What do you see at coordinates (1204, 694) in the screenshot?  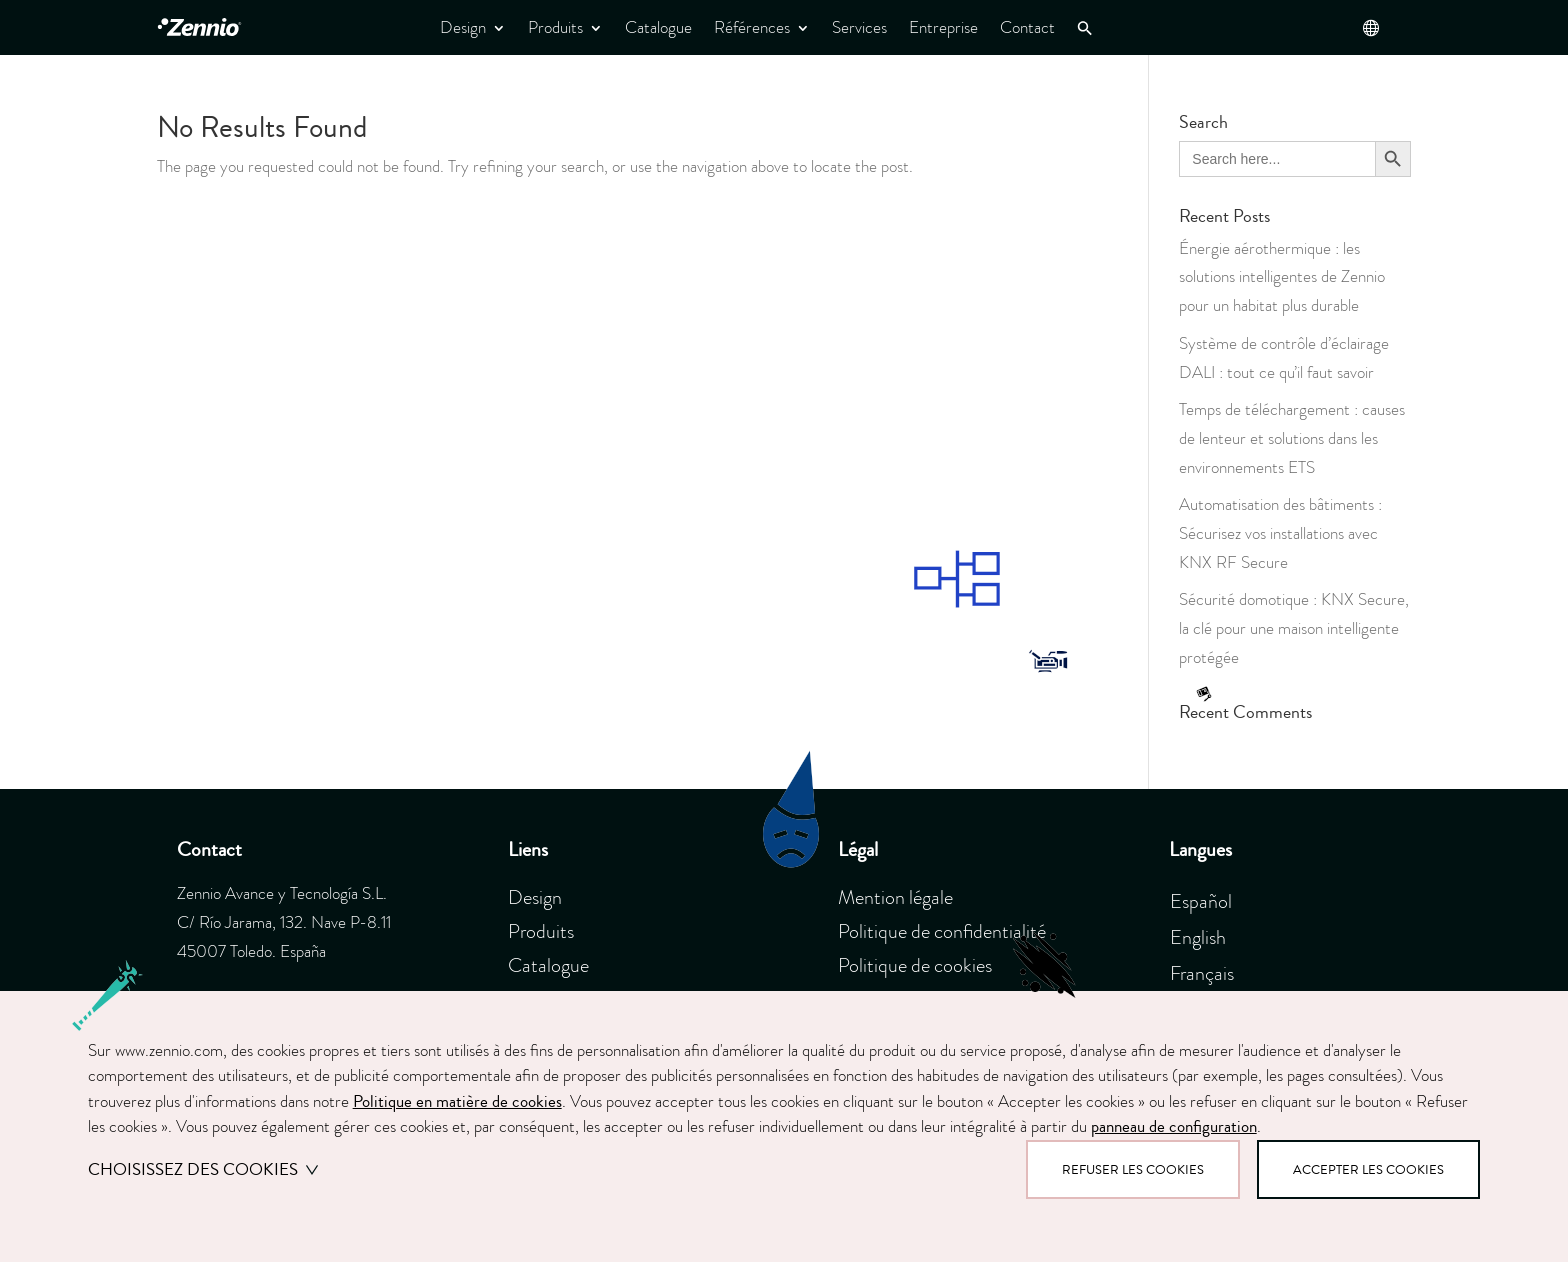 I see `access room or door with keycard` at bounding box center [1204, 694].